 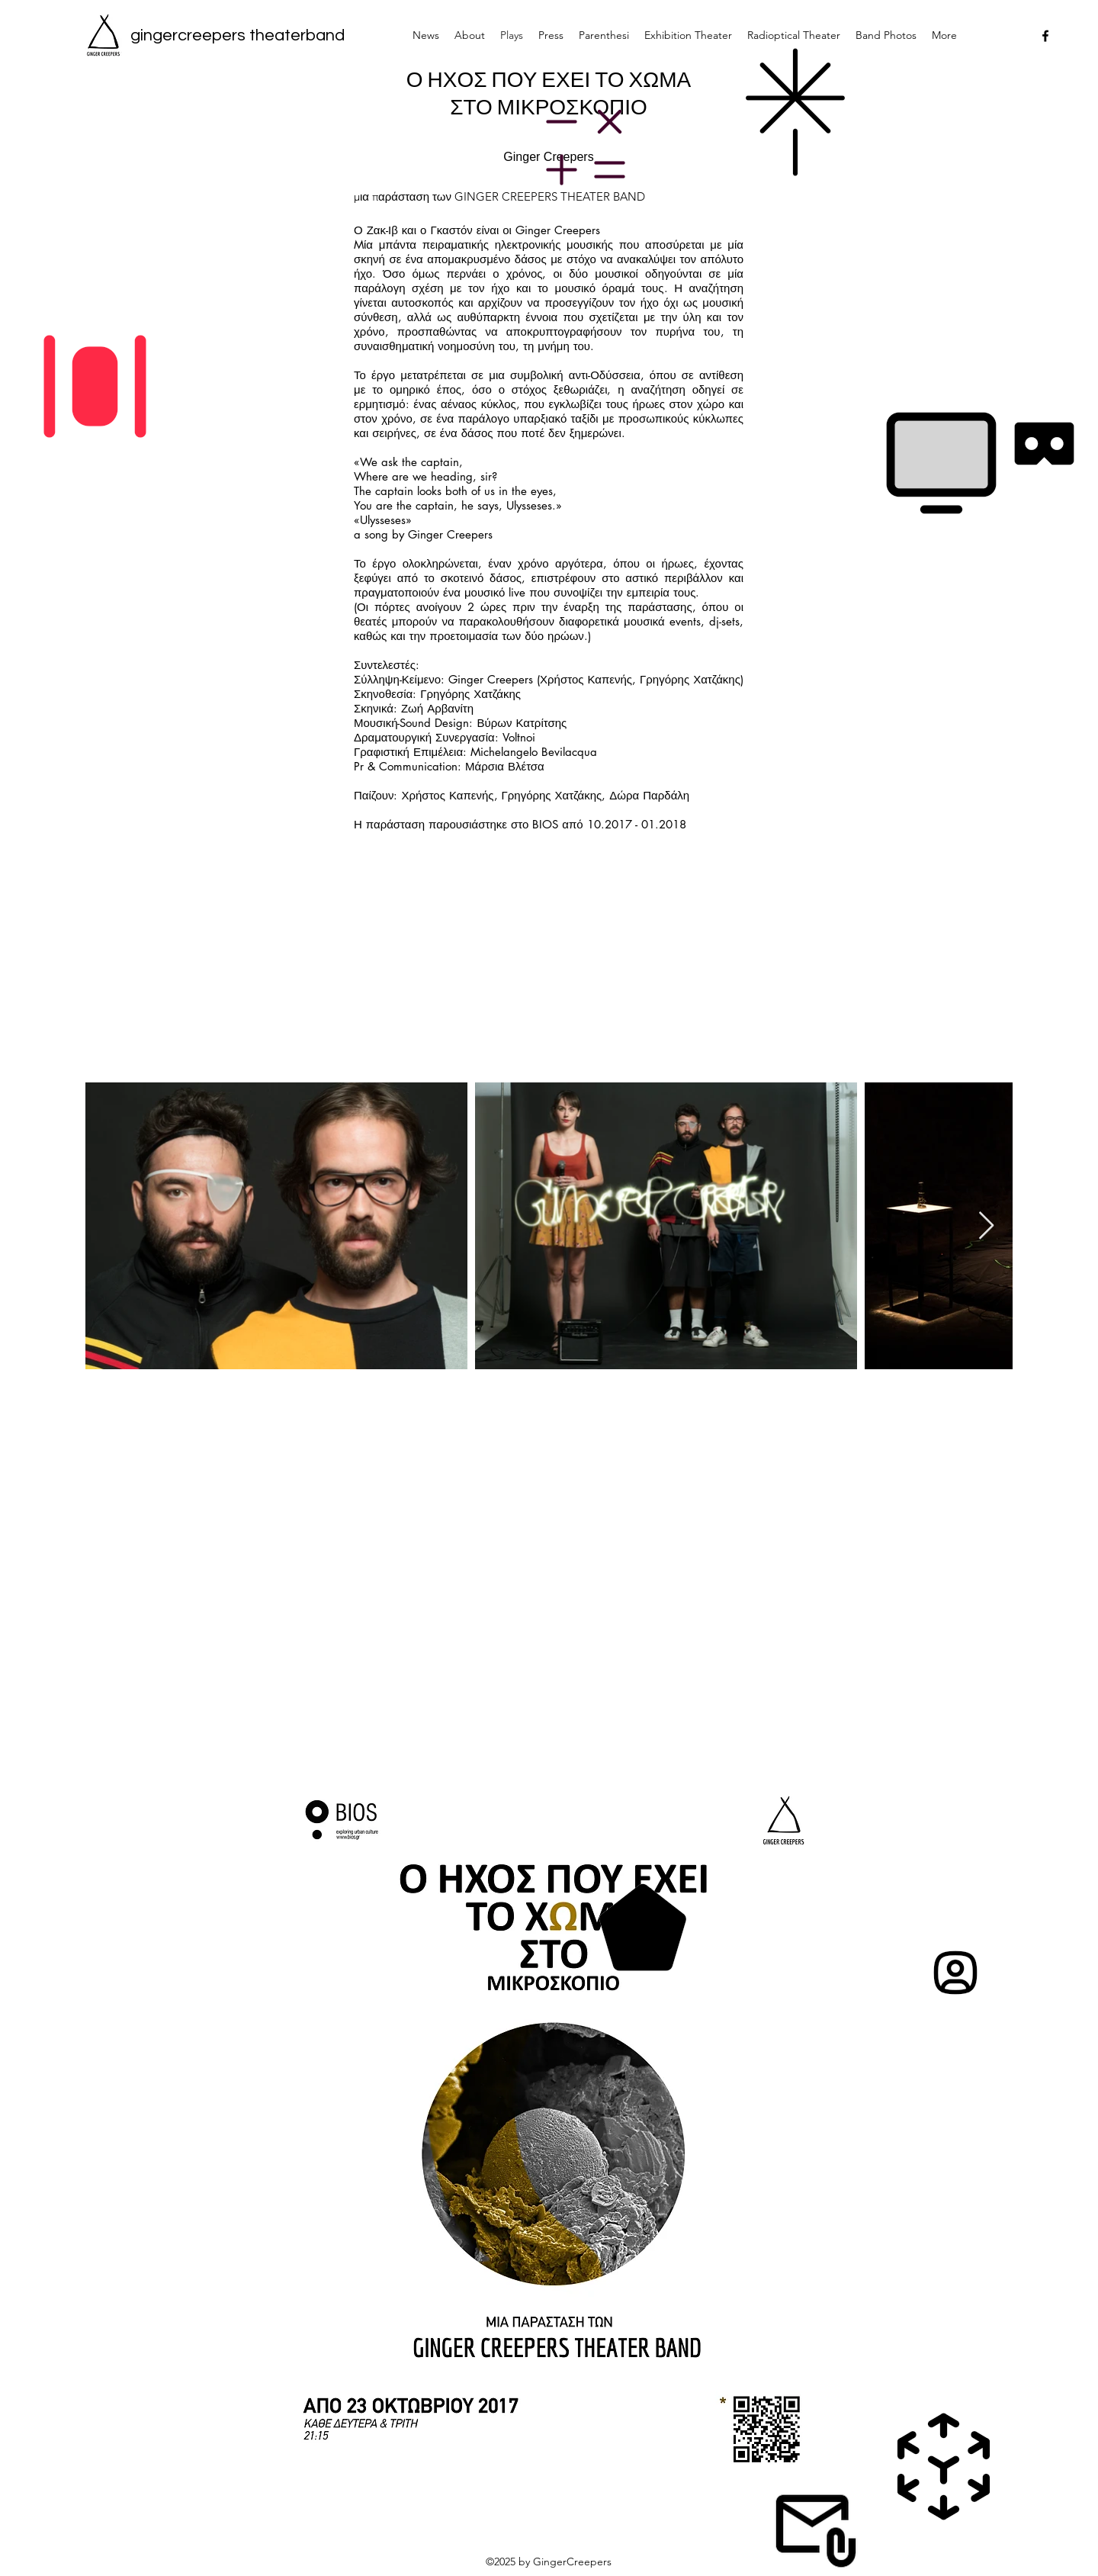 What do you see at coordinates (941, 458) in the screenshot?
I see `view on desktop display` at bounding box center [941, 458].